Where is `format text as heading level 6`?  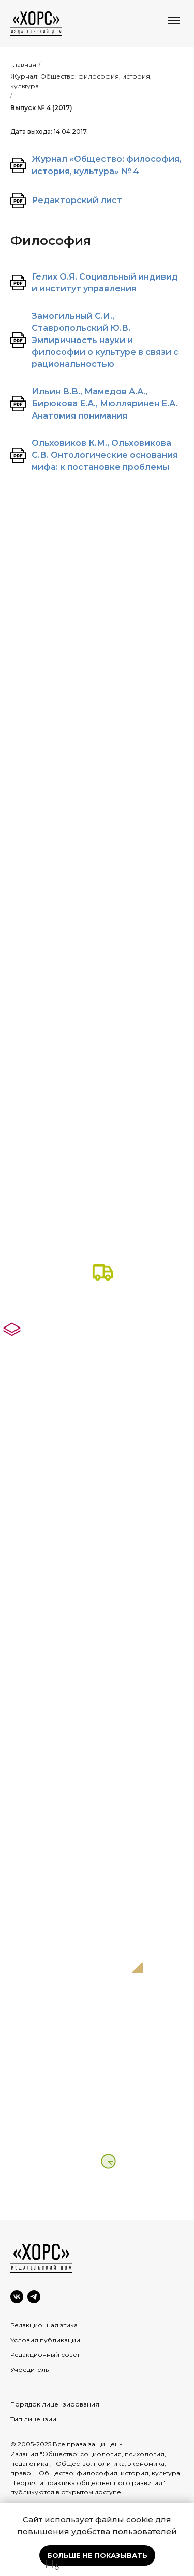 format text as heading level 6 is located at coordinates (52, 2565).